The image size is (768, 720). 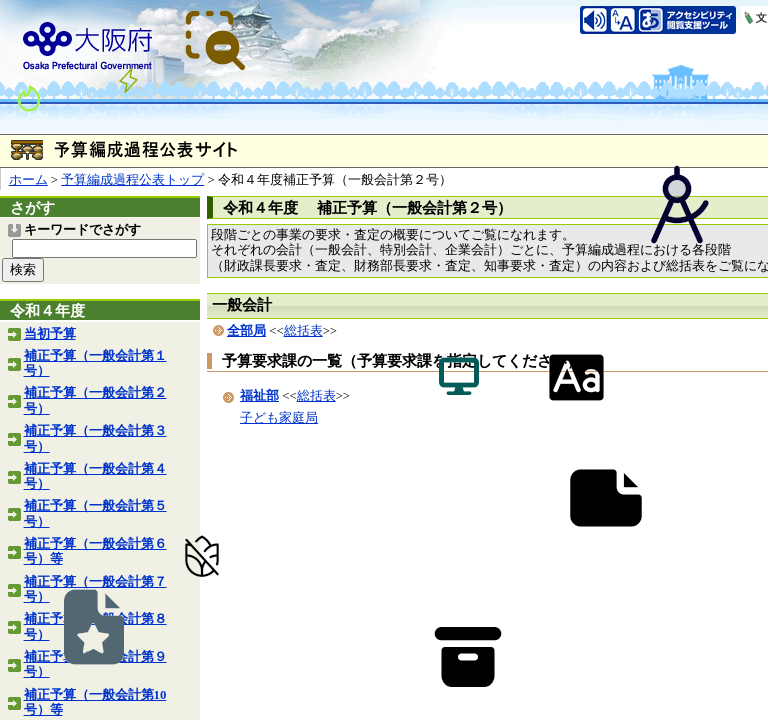 I want to click on open tinder dating app, so click(x=29, y=99).